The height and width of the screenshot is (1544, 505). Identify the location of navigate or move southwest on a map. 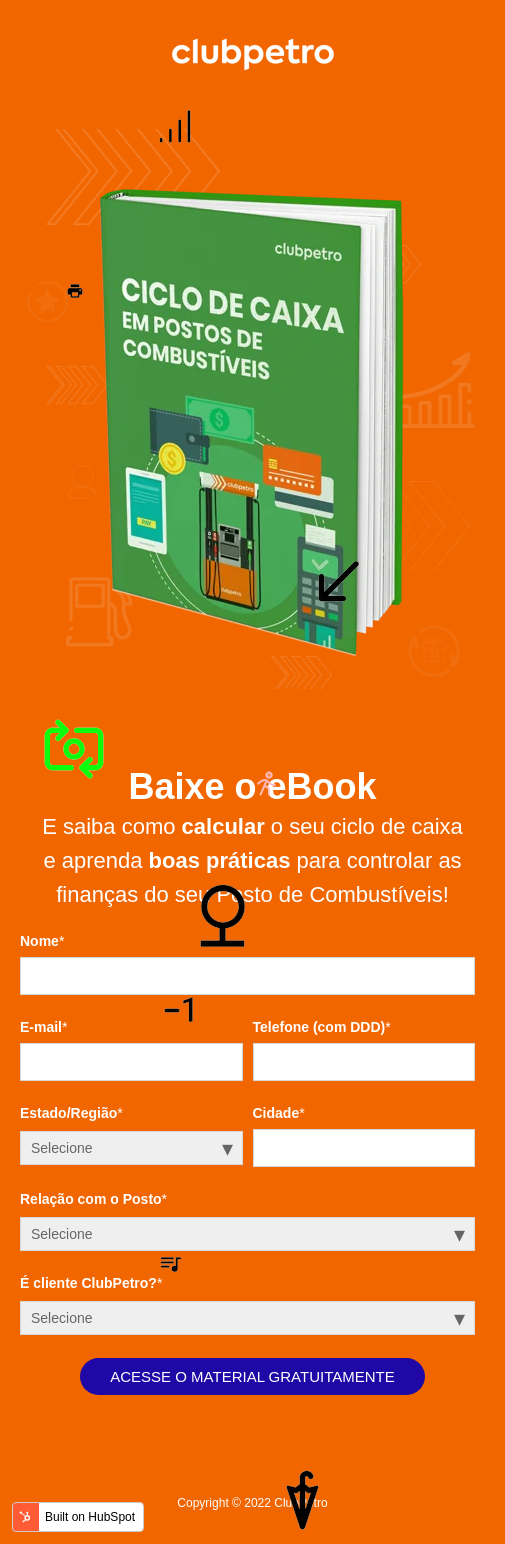
(338, 582).